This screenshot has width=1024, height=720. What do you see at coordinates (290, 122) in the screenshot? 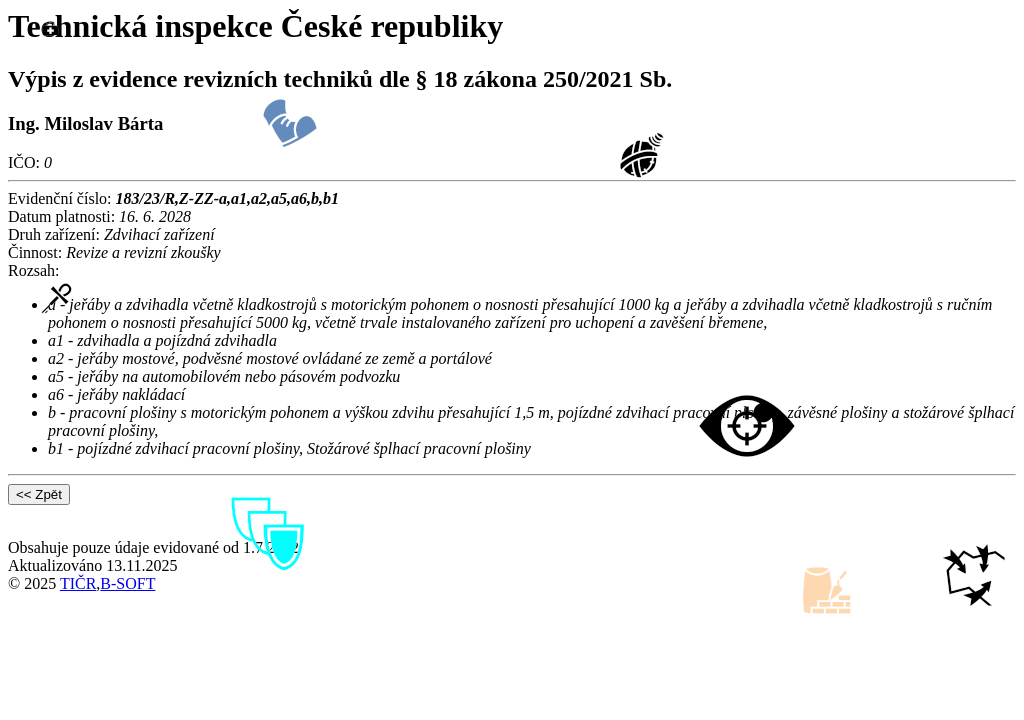
I see `indicates walking or movement ability` at bounding box center [290, 122].